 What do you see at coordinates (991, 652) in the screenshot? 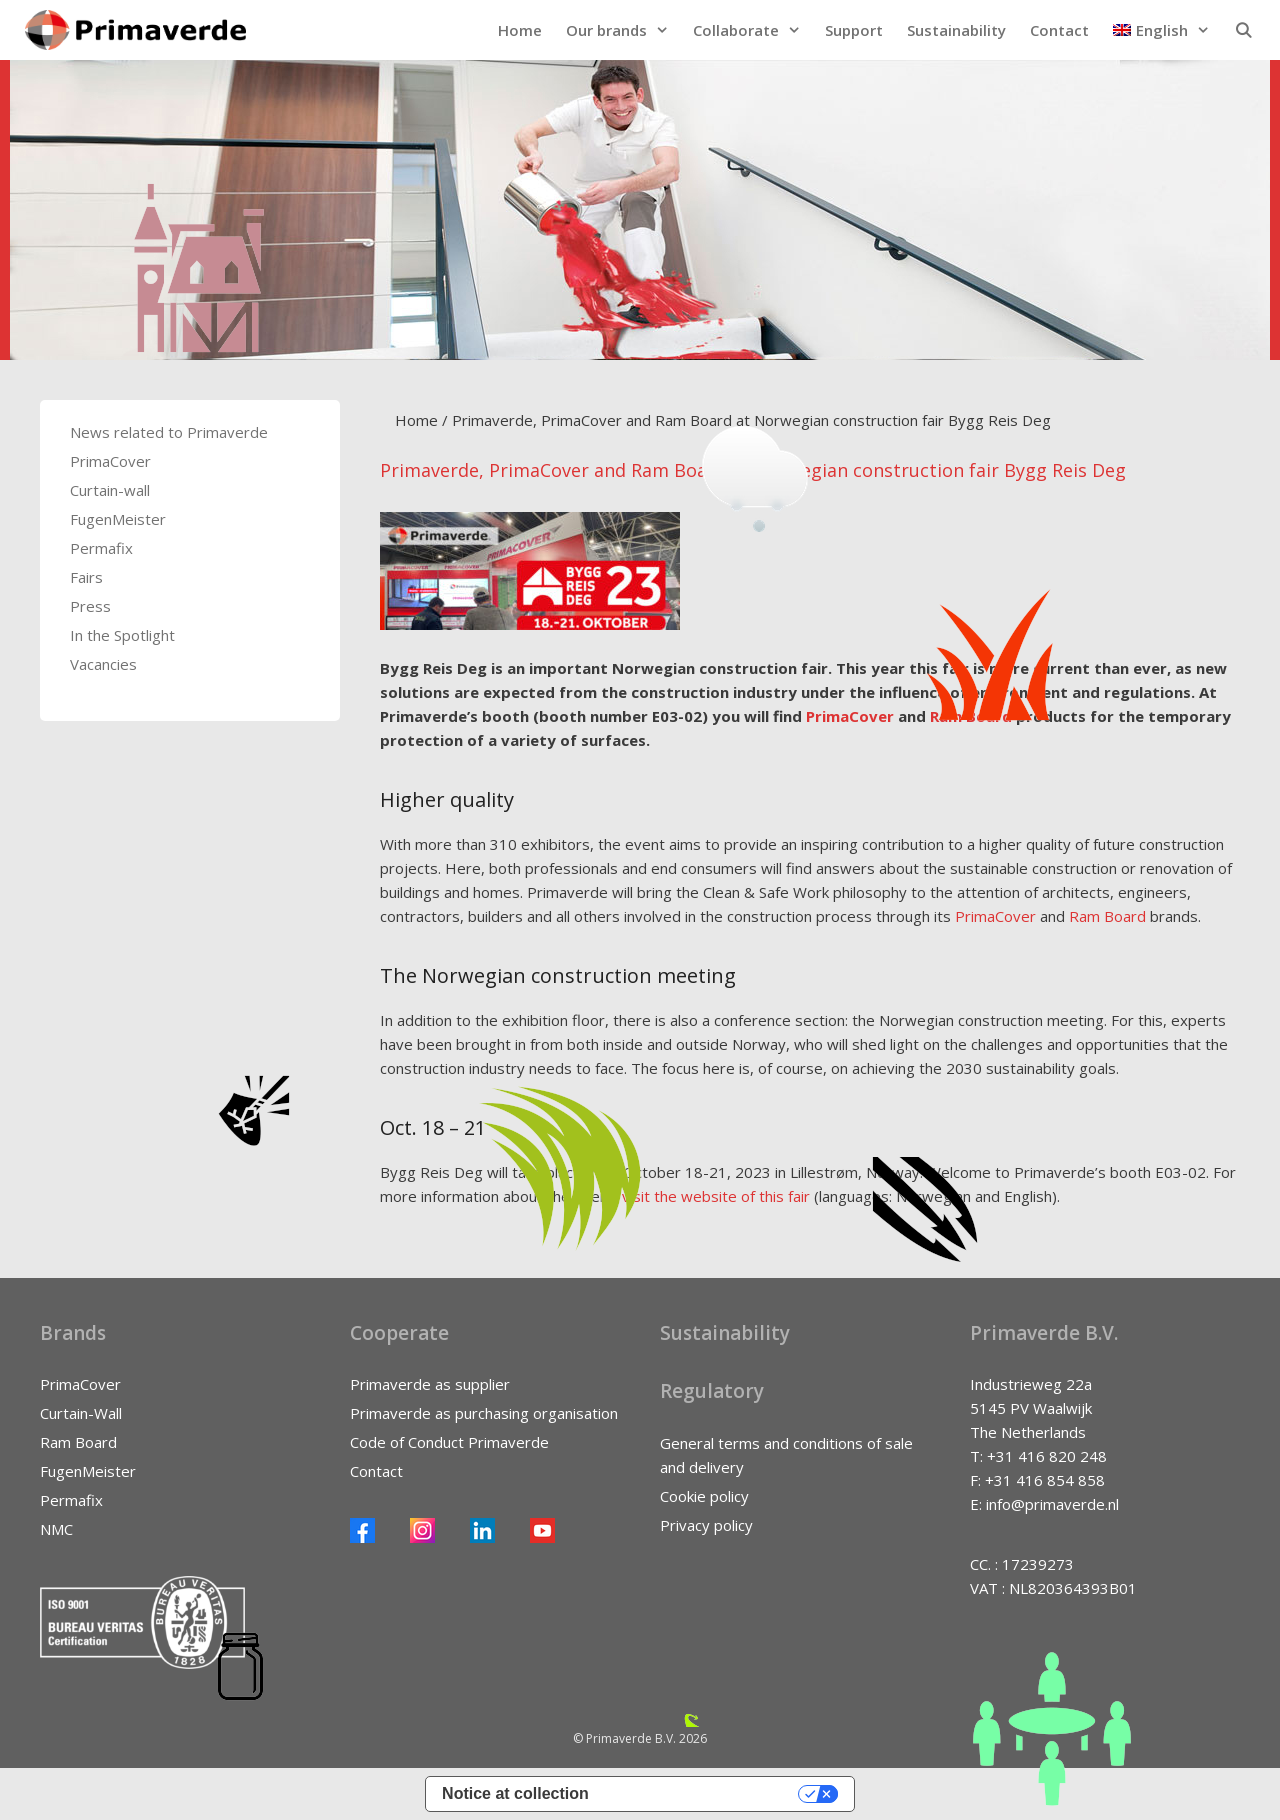
I see `indicates tall grass or vegetation area in game` at bounding box center [991, 652].